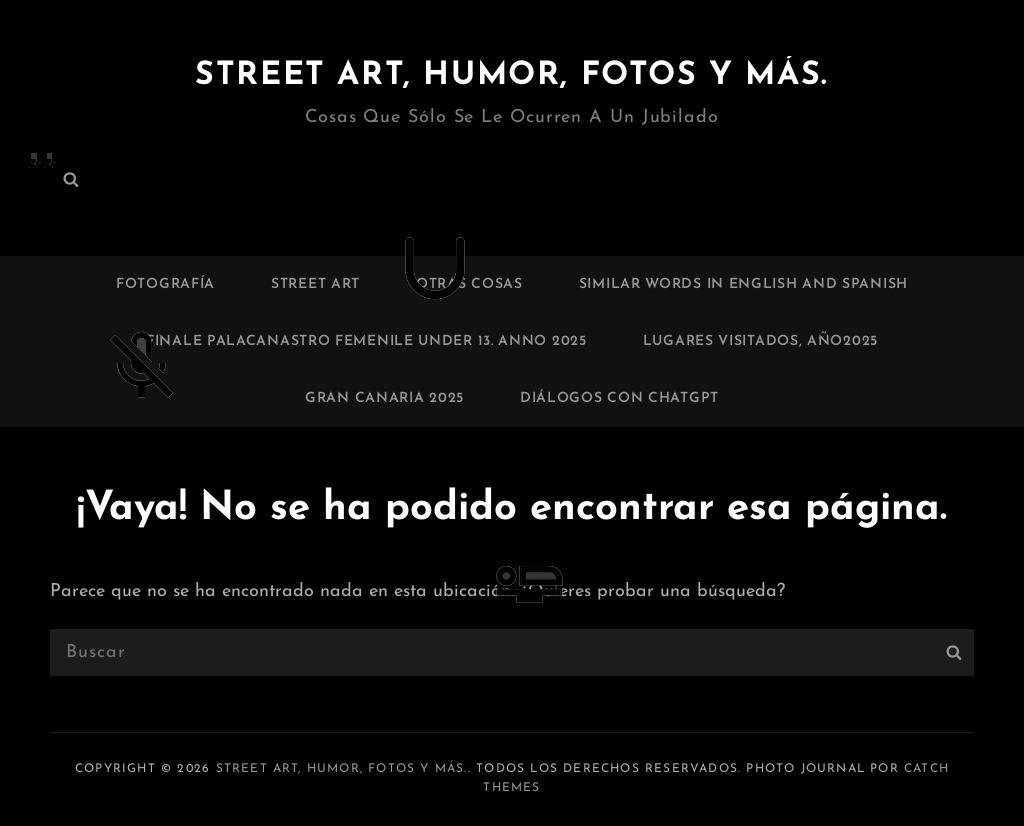 The height and width of the screenshot is (826, 1024). What do you see at coordinates (141, 366) in the screenshot?
I see `mute your microphone` at bounding box center [141, 366].